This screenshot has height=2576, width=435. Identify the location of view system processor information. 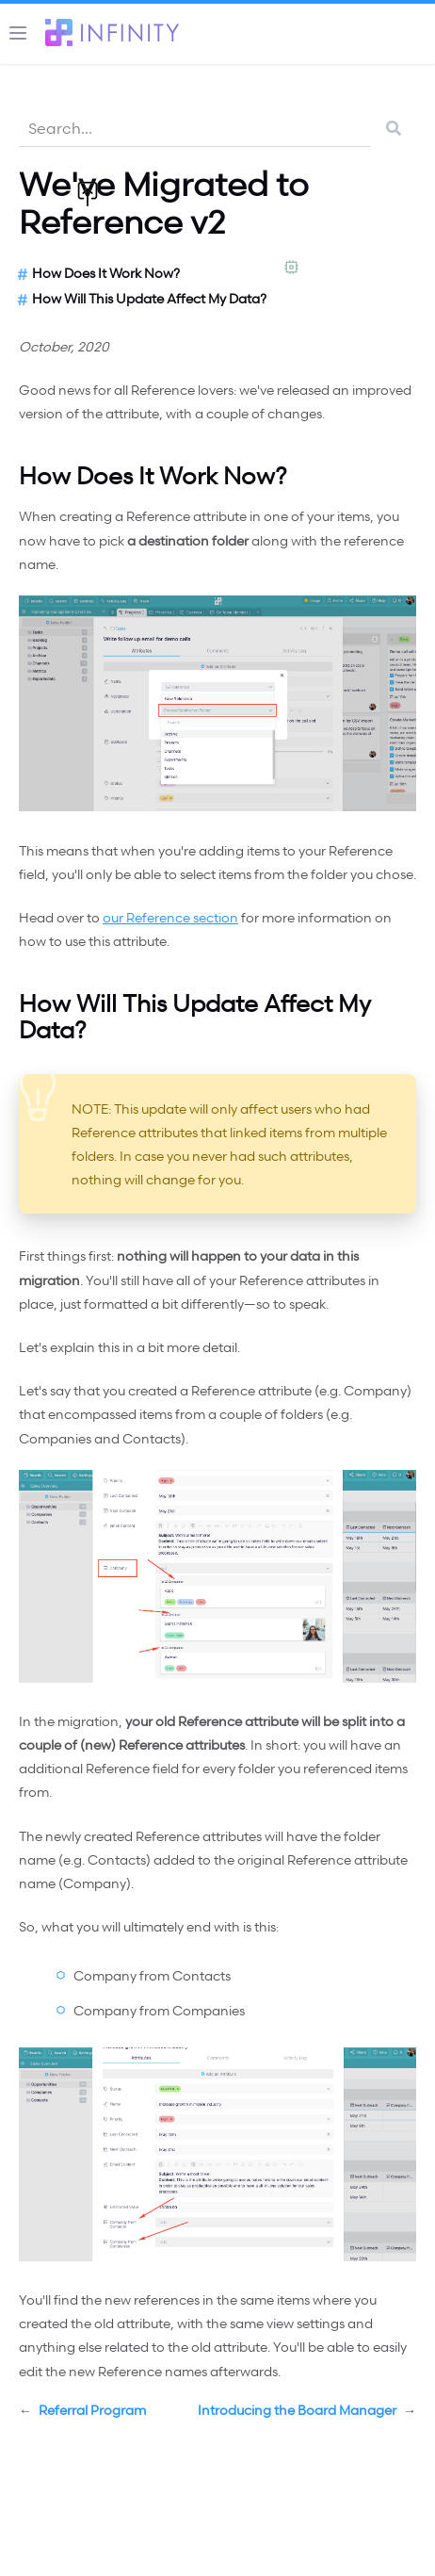
(291, 267).